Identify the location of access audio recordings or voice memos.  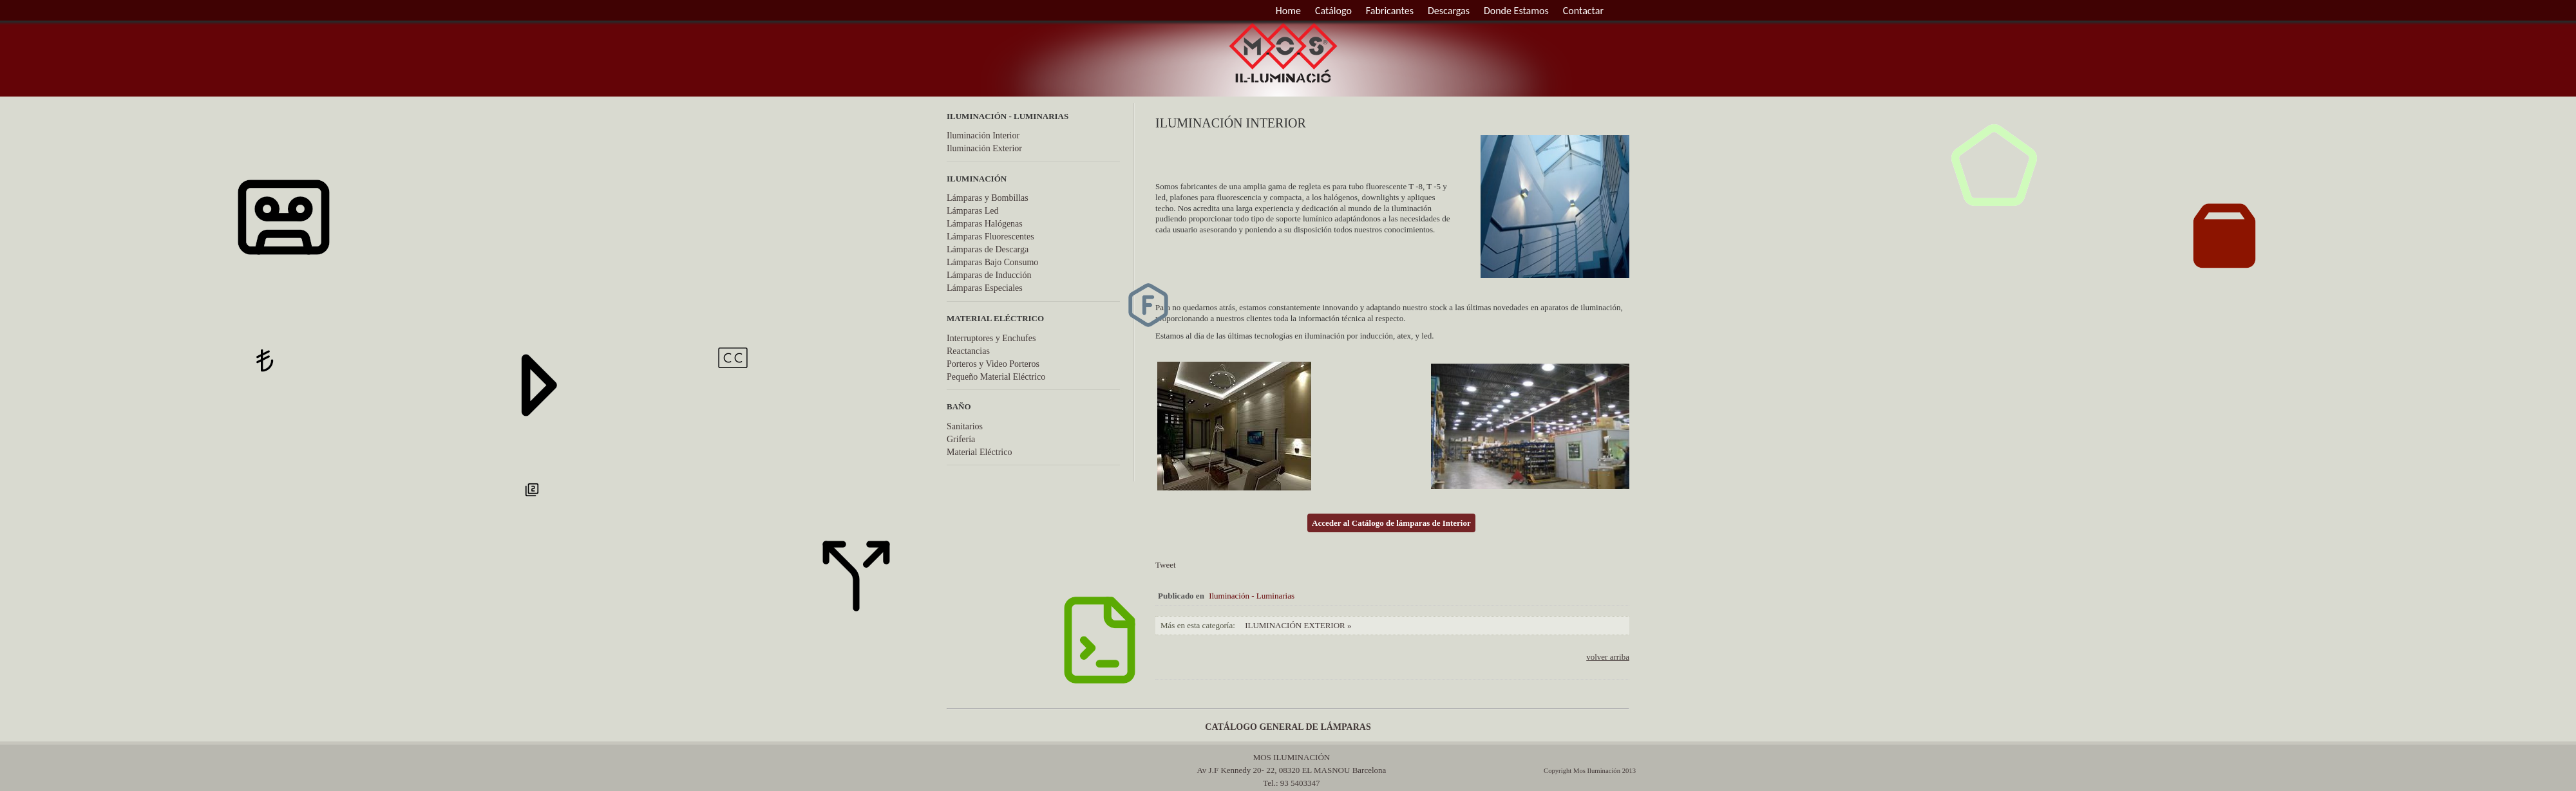
(283, 217).